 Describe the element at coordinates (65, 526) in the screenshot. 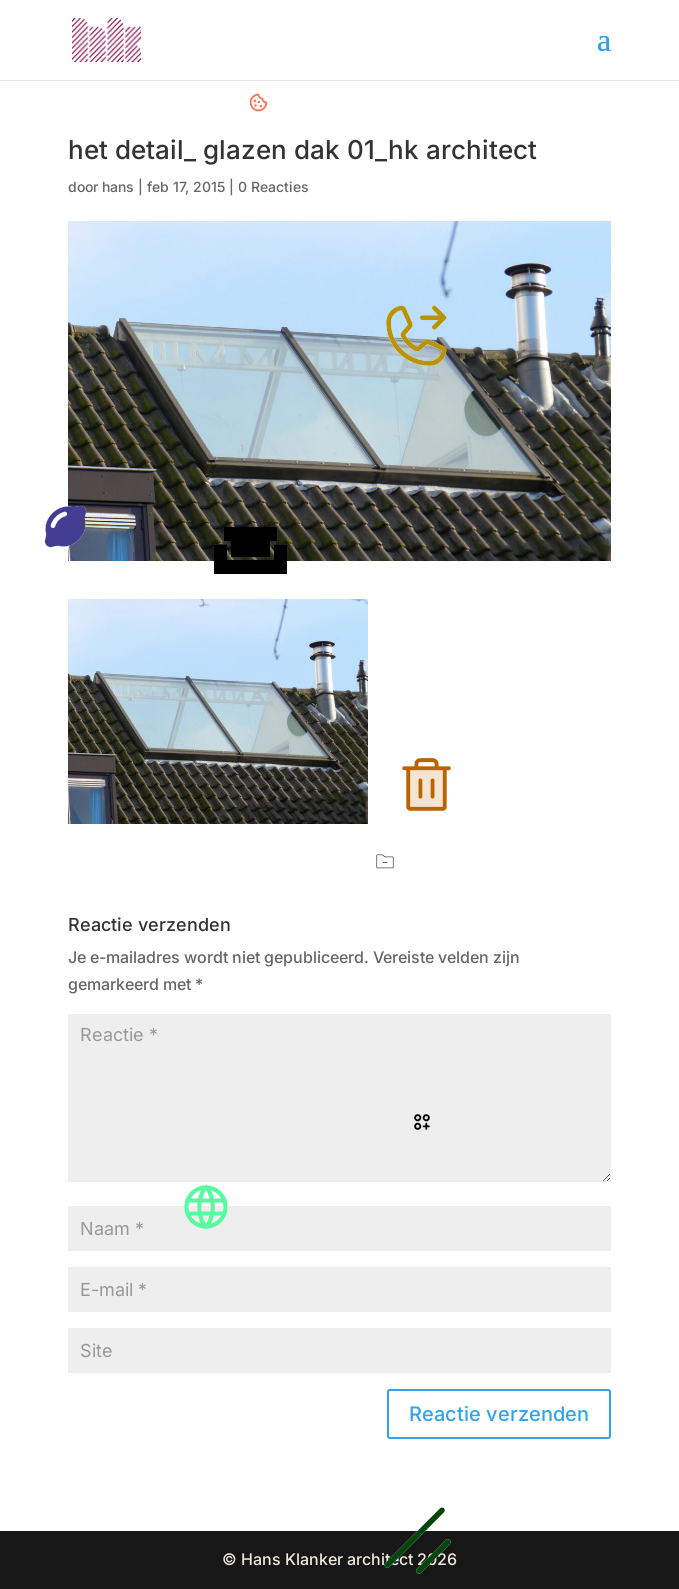

I see `indicates fresh or organic content` at that location.